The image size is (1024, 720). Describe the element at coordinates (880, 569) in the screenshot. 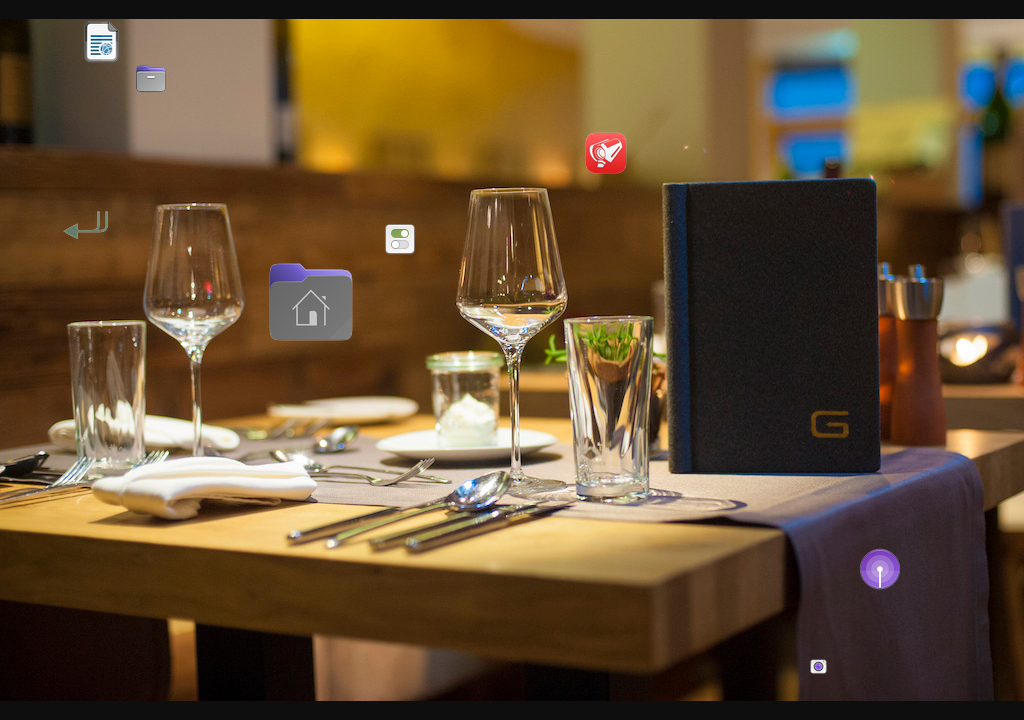

I see `open the podcasts app` at that location.